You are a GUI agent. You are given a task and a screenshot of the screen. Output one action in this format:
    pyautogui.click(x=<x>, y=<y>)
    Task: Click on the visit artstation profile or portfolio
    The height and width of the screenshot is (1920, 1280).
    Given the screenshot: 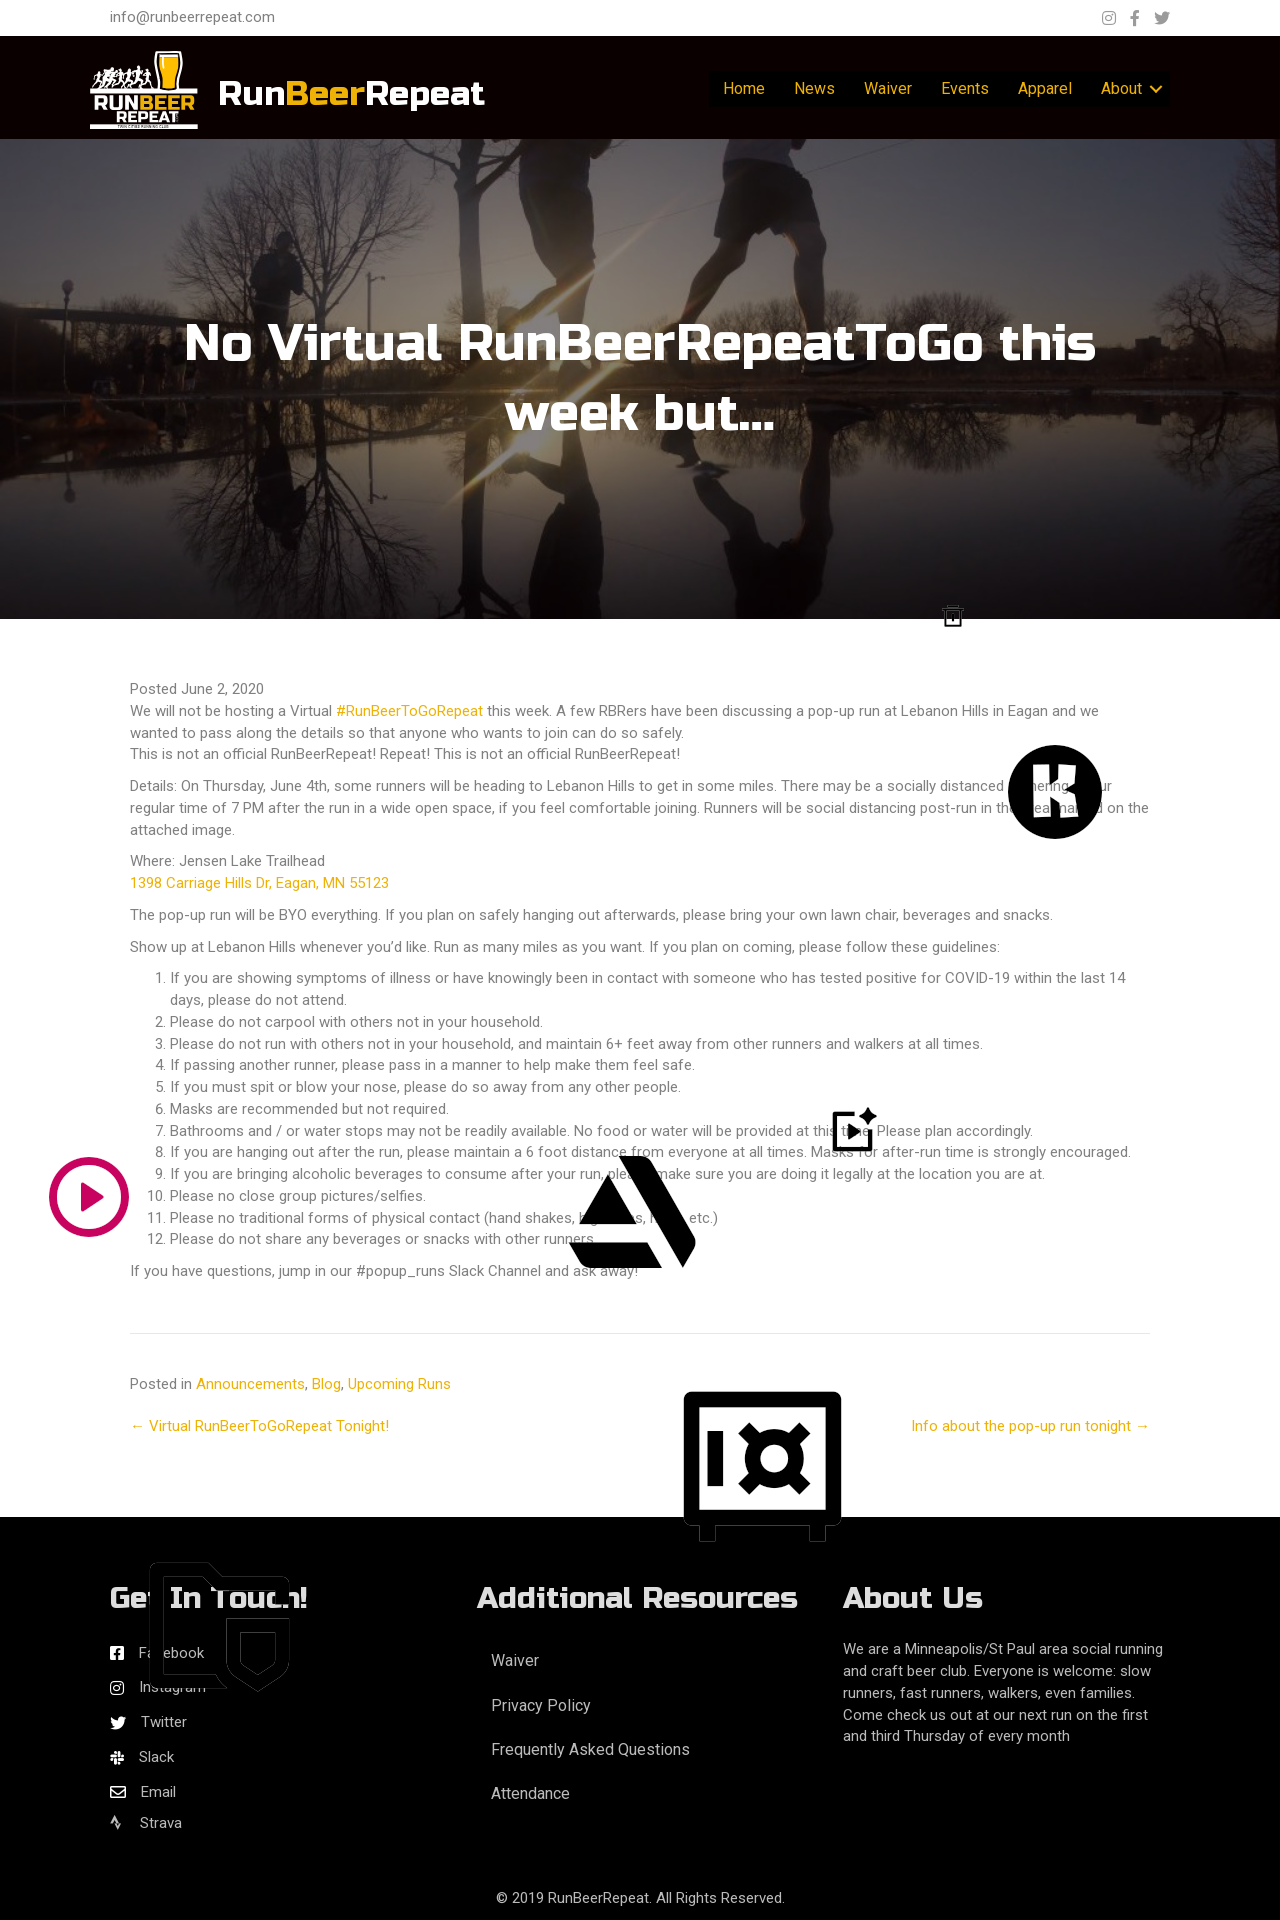 What is the action you would take?
    pyautogui.click(x=632, y=1212)
    